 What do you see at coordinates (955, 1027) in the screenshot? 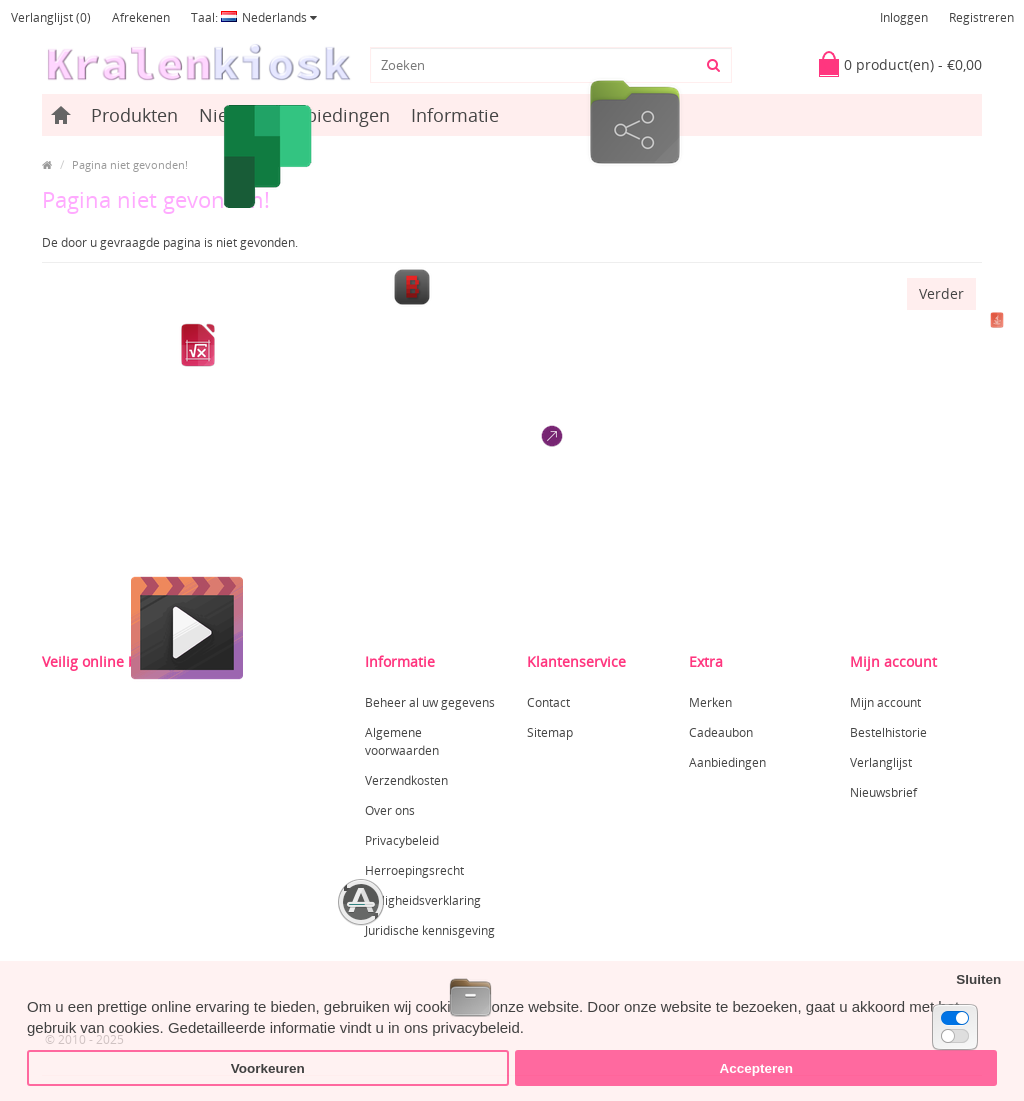
I see `open gnome tweaks application` at bounding box center [955, 1027].